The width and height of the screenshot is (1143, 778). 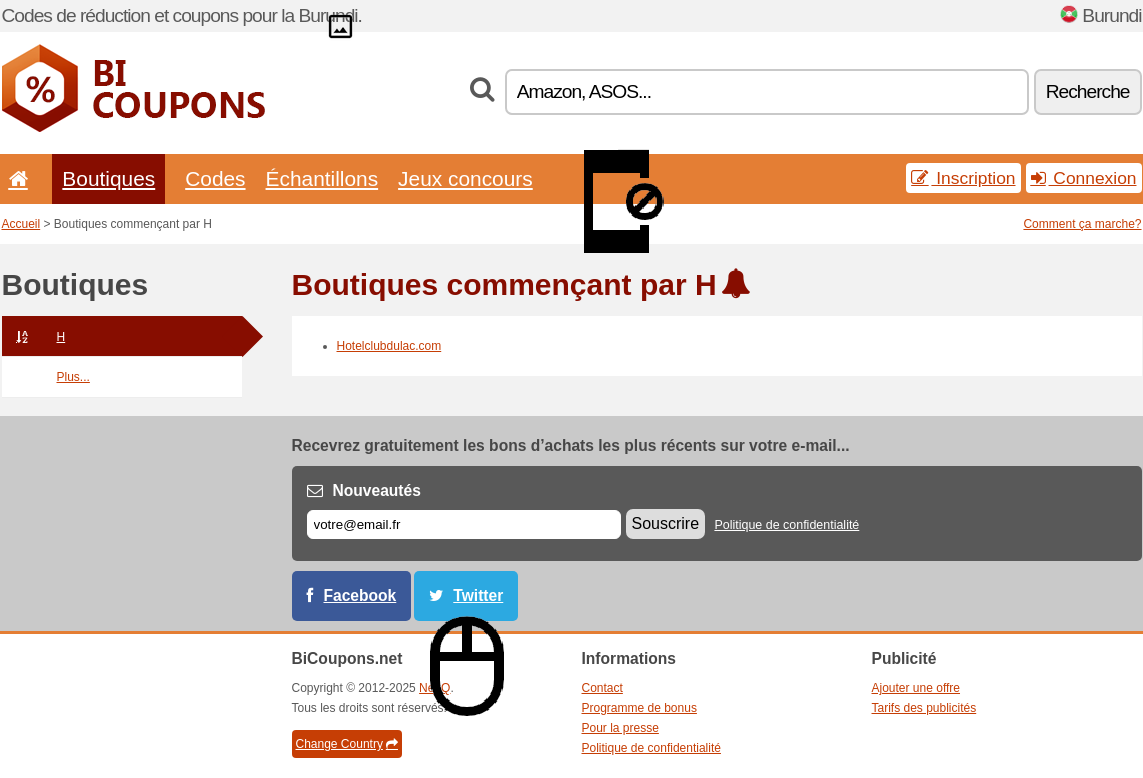 I want to click on mouse input device settings, so click(x=467, y=666).